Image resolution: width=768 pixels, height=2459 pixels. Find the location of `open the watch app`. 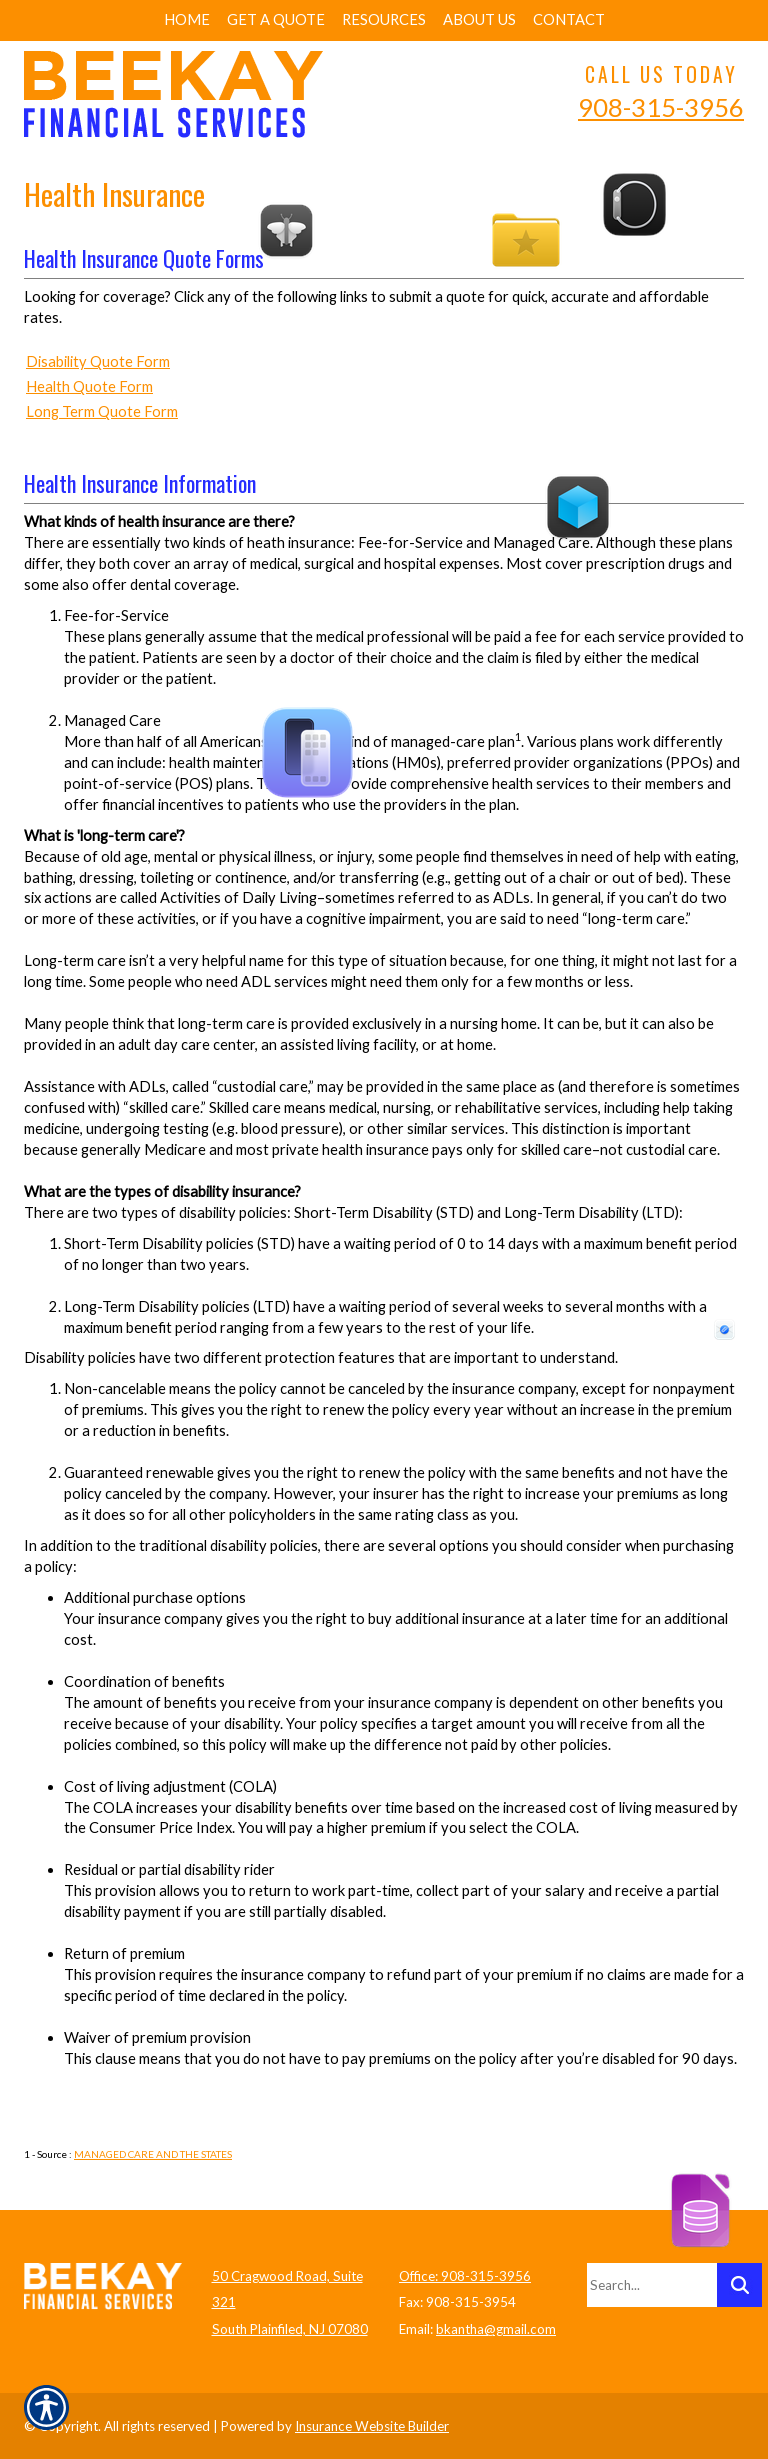

open the watch app is located at coordinates (634, 204).